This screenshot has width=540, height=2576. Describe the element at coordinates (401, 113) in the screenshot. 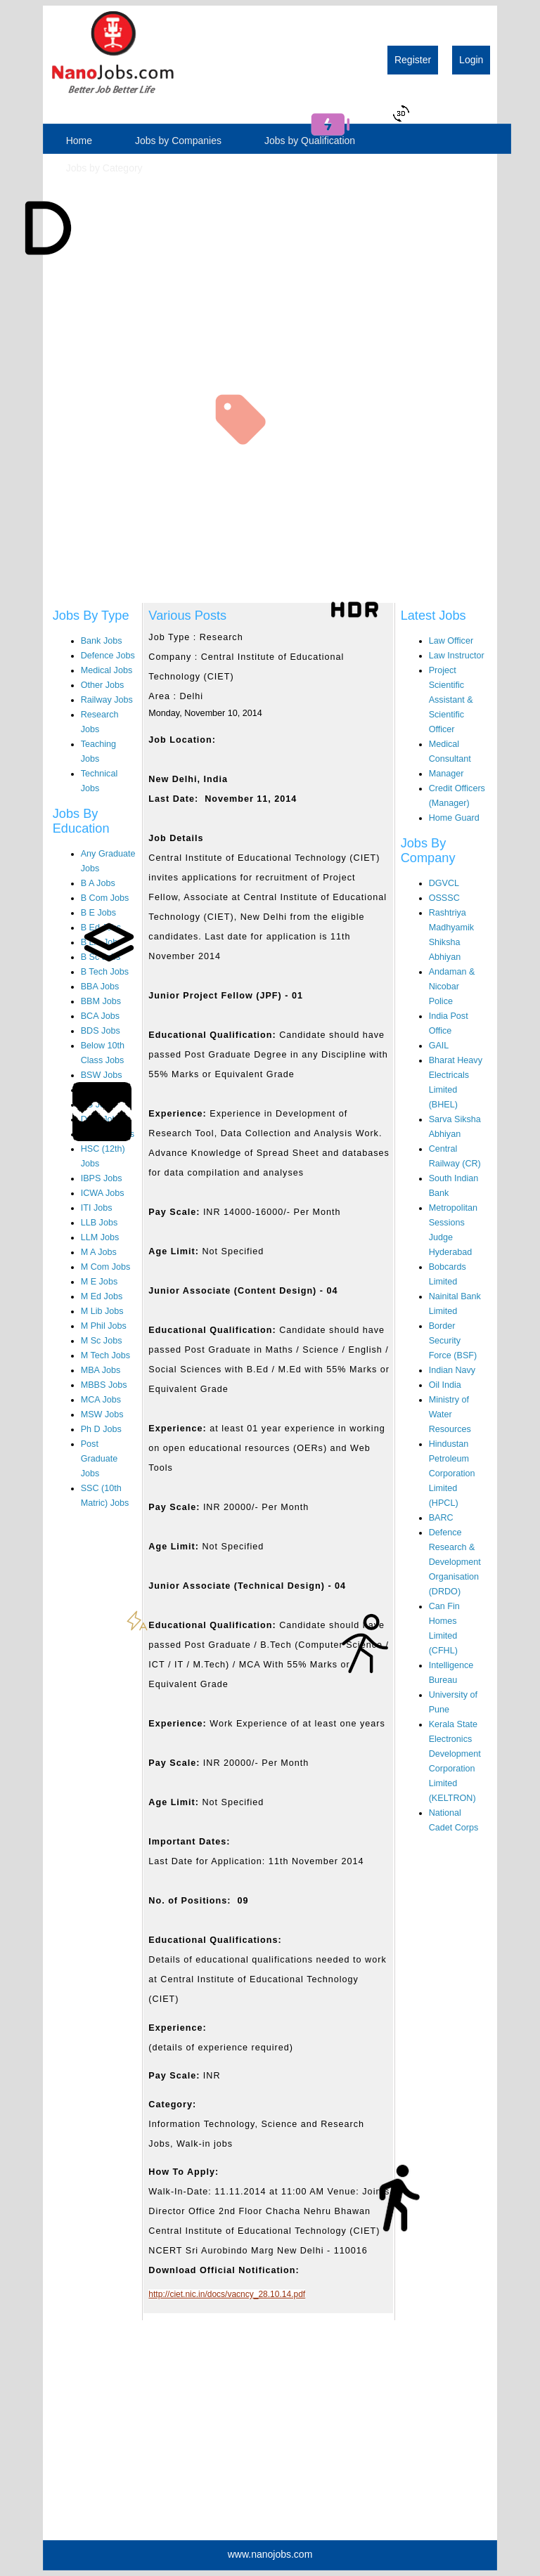

I see `rotate object in 3D view` at that location.